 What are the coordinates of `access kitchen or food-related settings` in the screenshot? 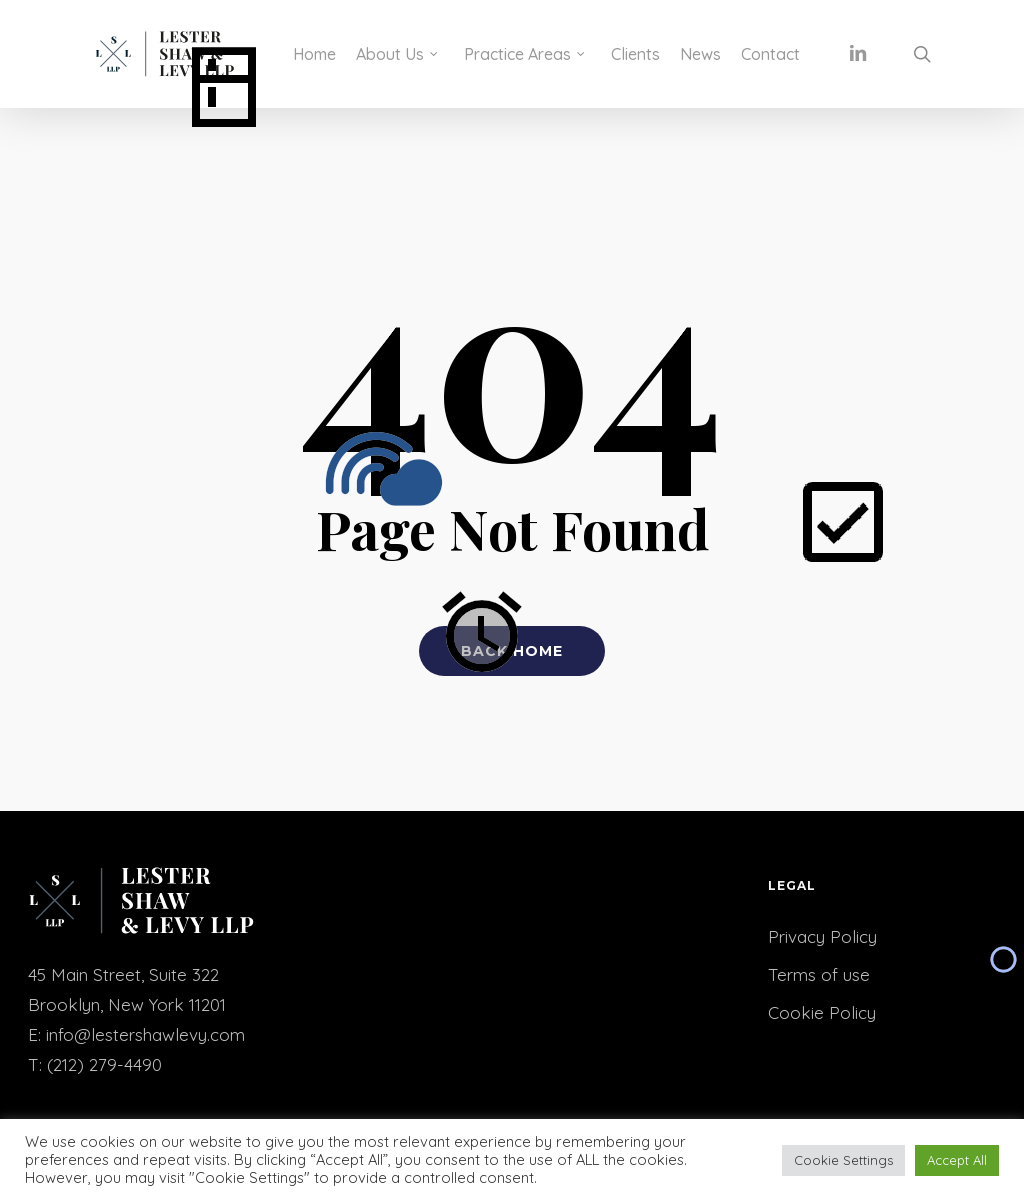 It's located at (224, 87).